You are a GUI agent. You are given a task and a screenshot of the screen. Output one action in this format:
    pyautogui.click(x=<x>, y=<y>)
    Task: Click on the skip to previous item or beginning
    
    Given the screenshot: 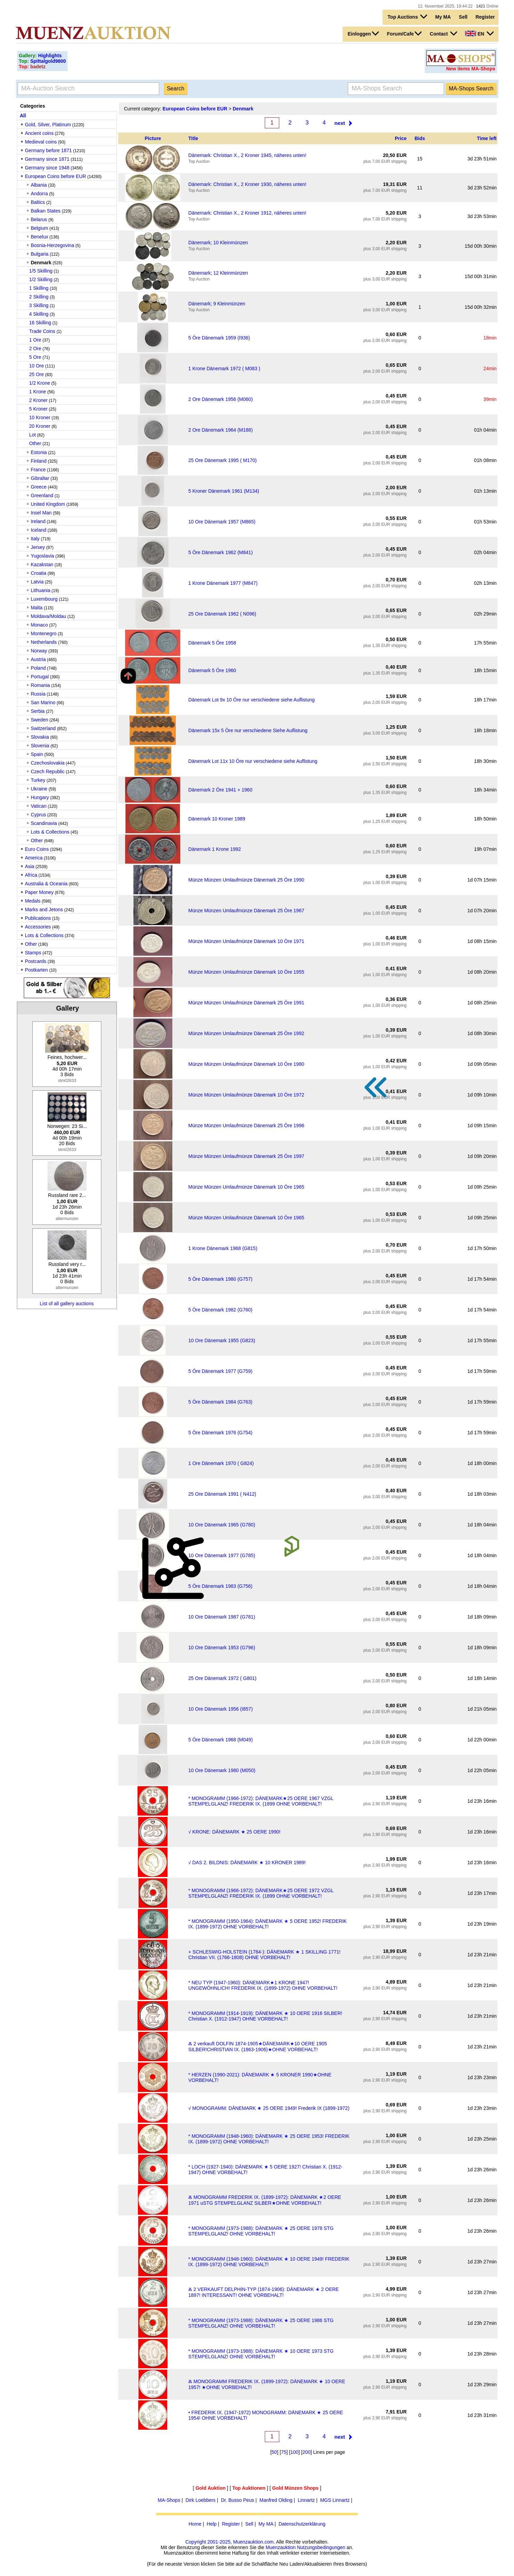 What is the action you would take?
    pyautogui.click(x=376, y=1087)
    